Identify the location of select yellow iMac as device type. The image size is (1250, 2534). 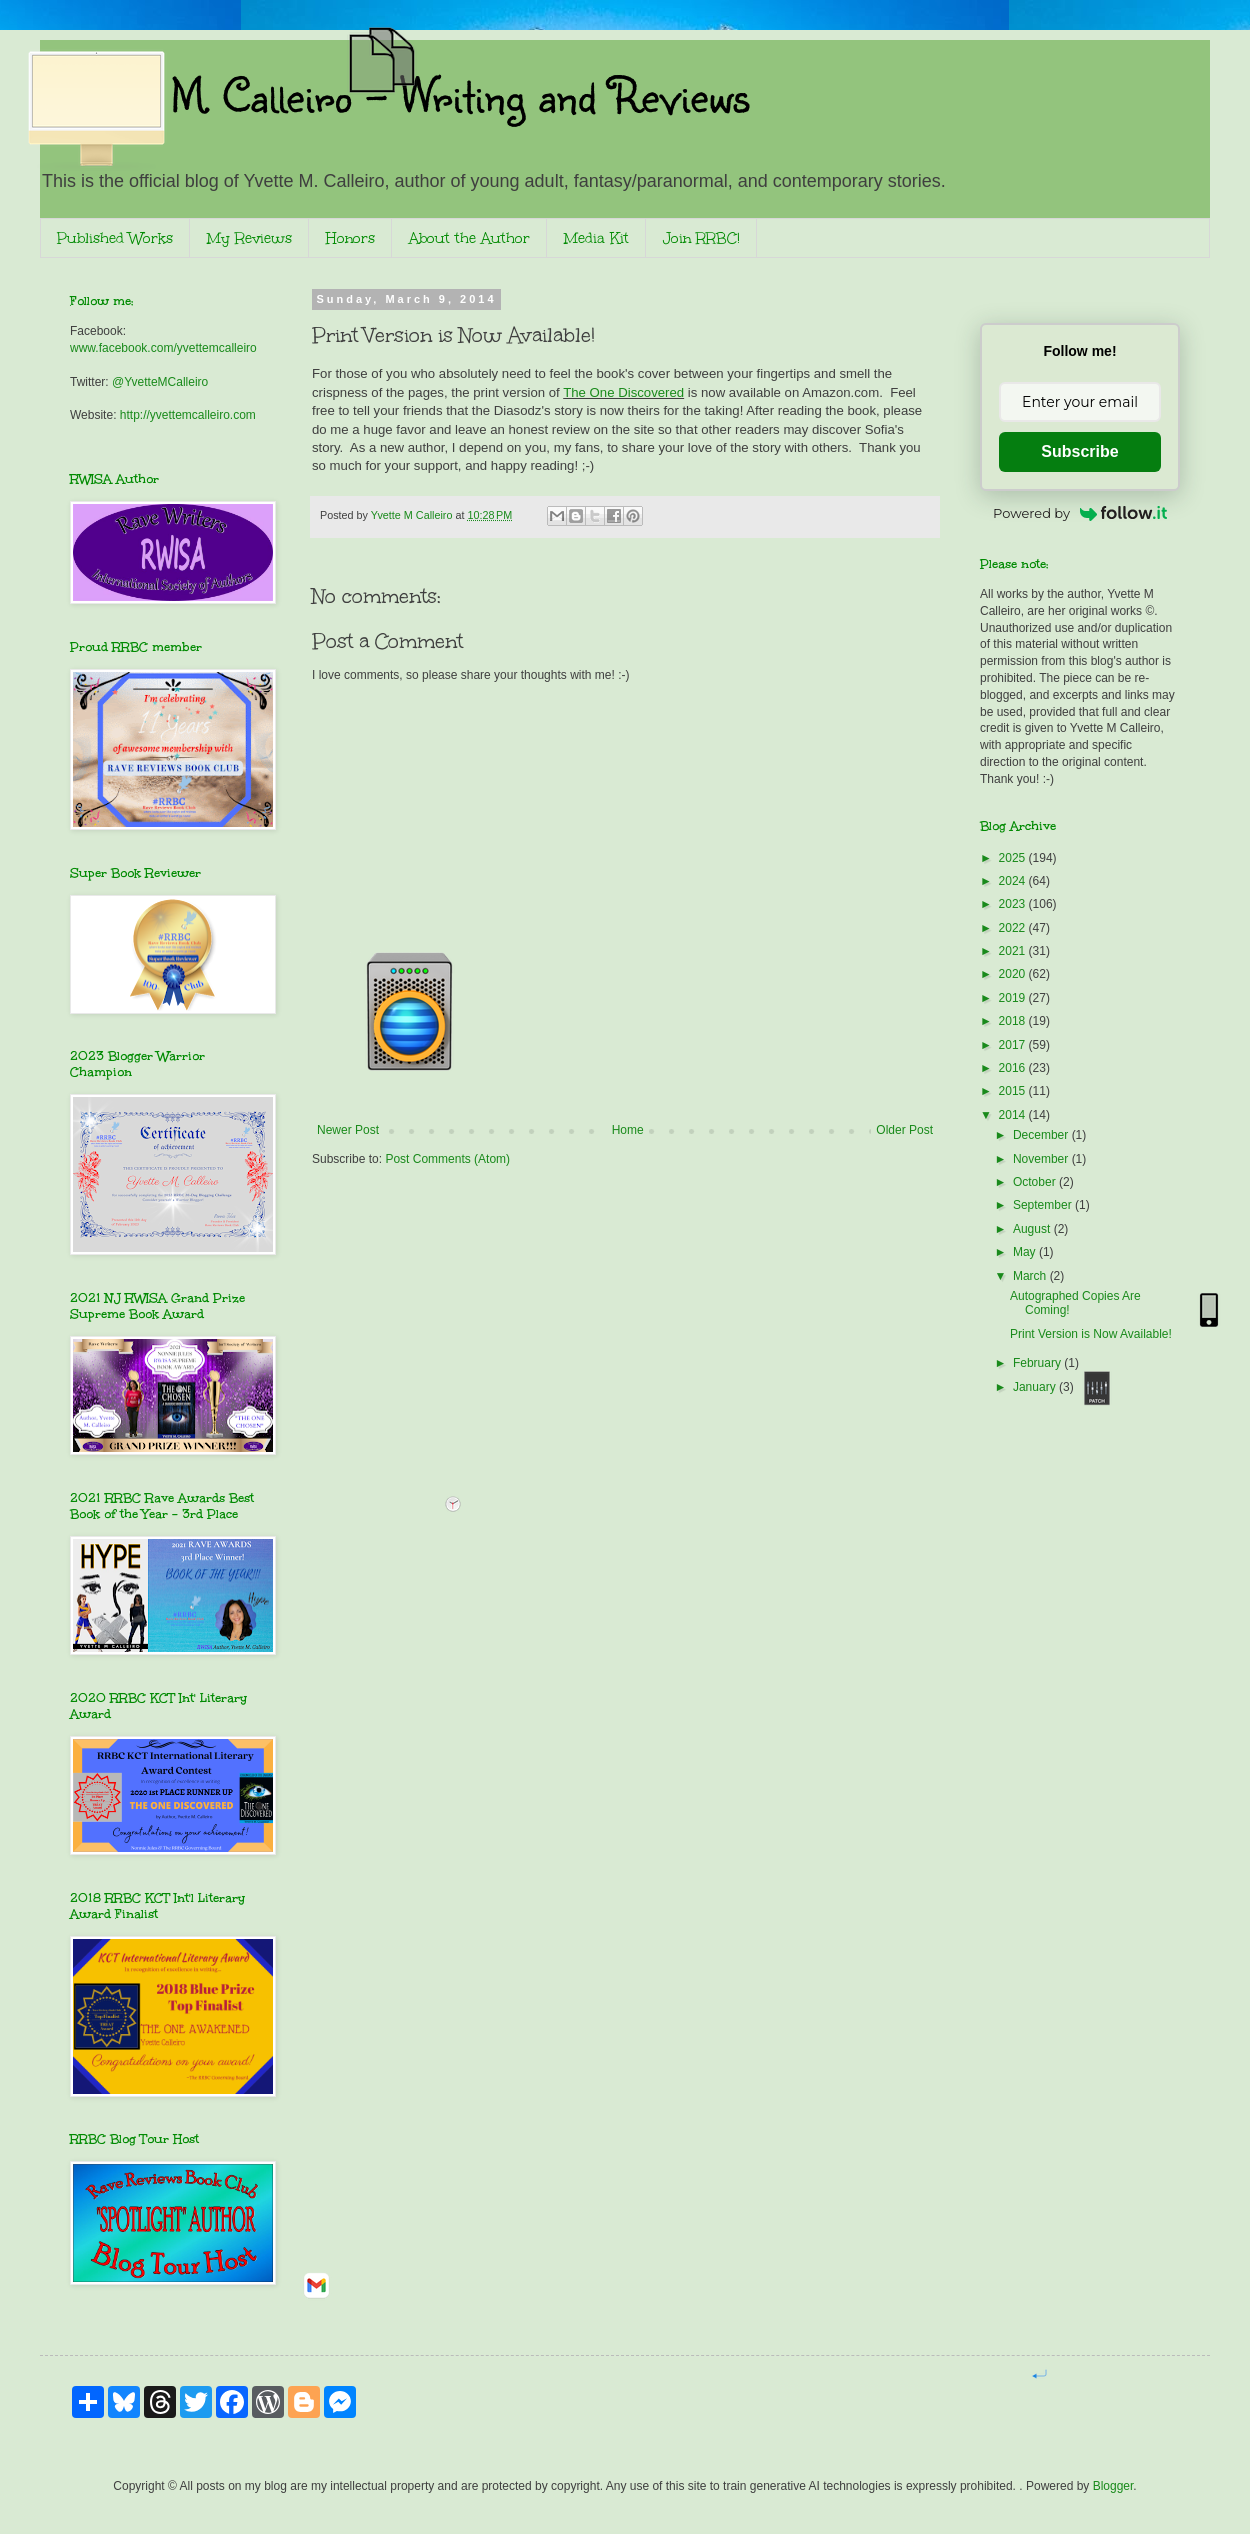
(96, 106).